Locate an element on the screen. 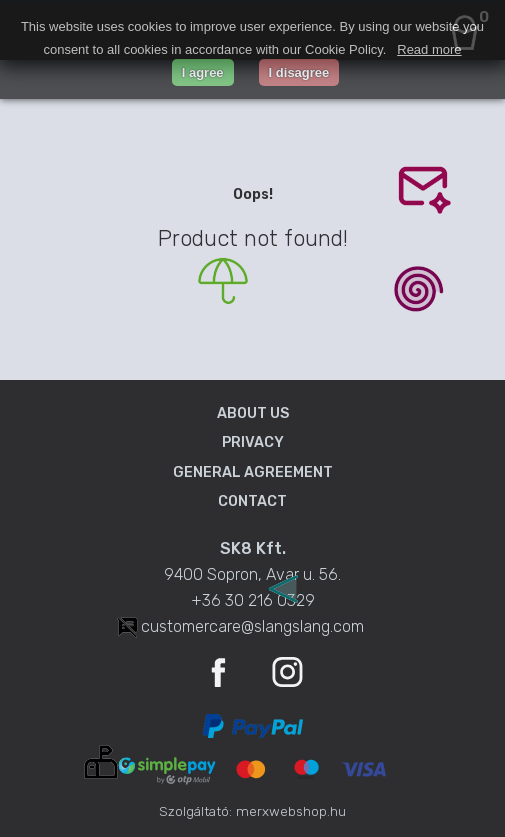 The image size is (505, 837). mute or disable speaker notes is located at coordinates (128, 627).